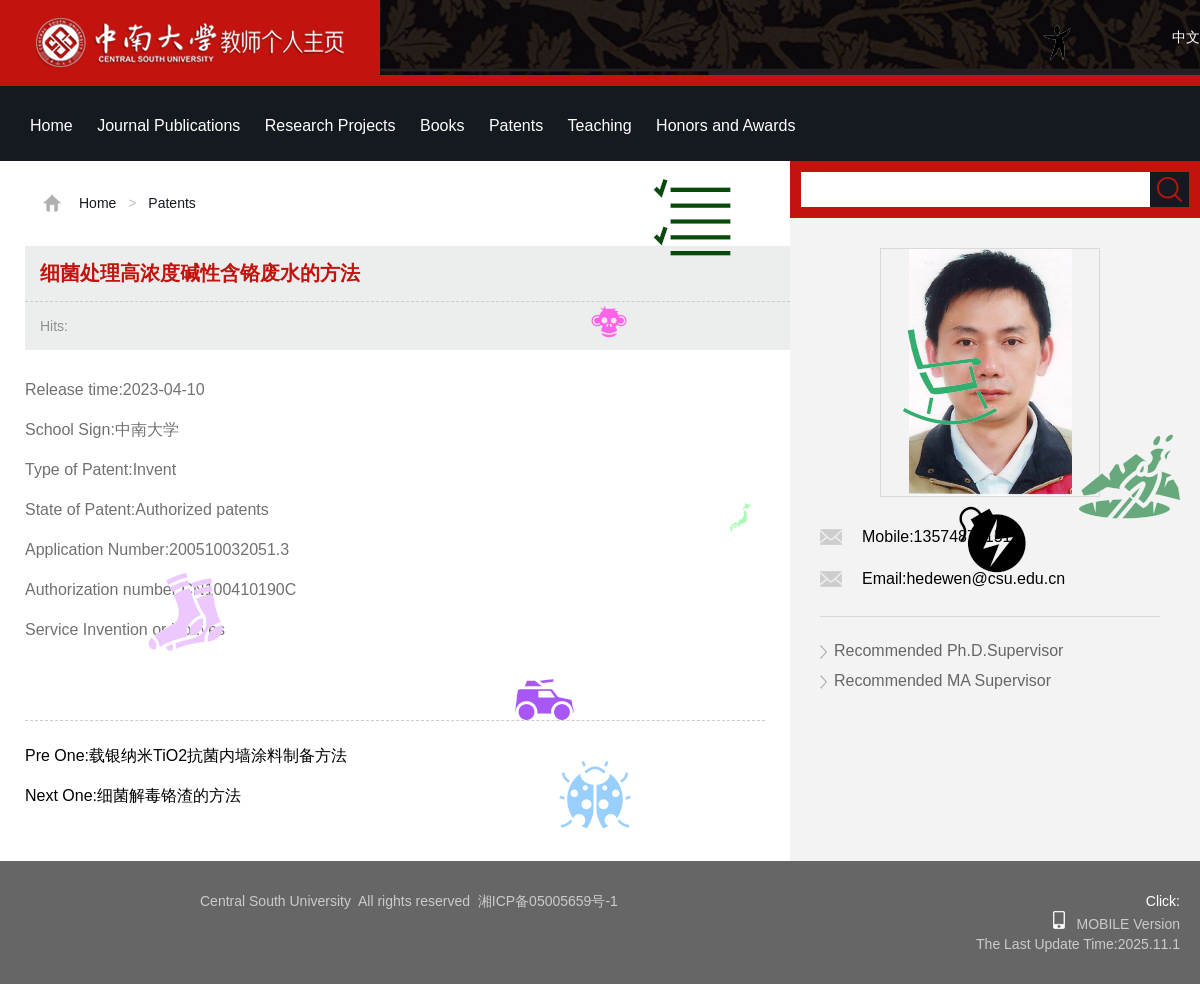 Image resolution: width=1200 pixels, height=984 pixels. I want to click on monkey character or avatar selection, so click(609, 323).